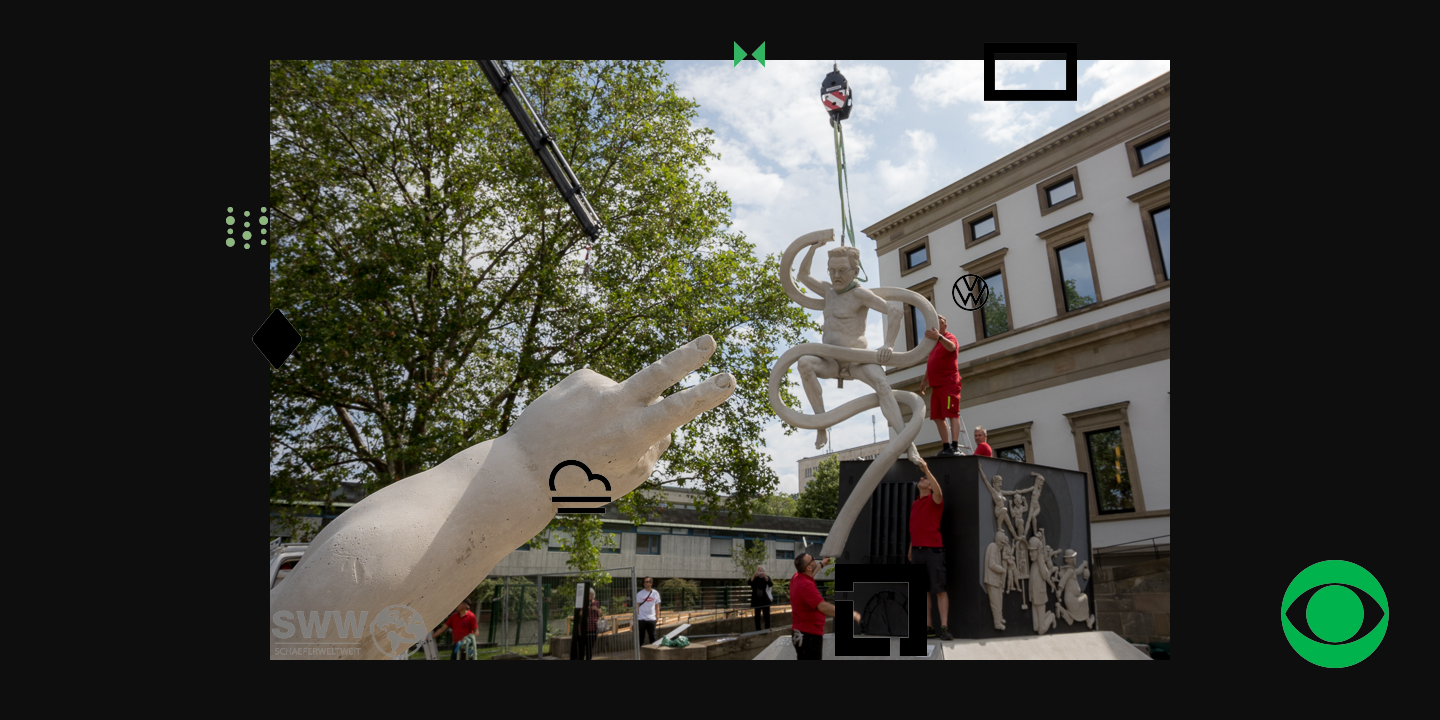 The width and height of the screenshot is (1440, 720). I want to click on linux foundation logo, so click(881, 610).